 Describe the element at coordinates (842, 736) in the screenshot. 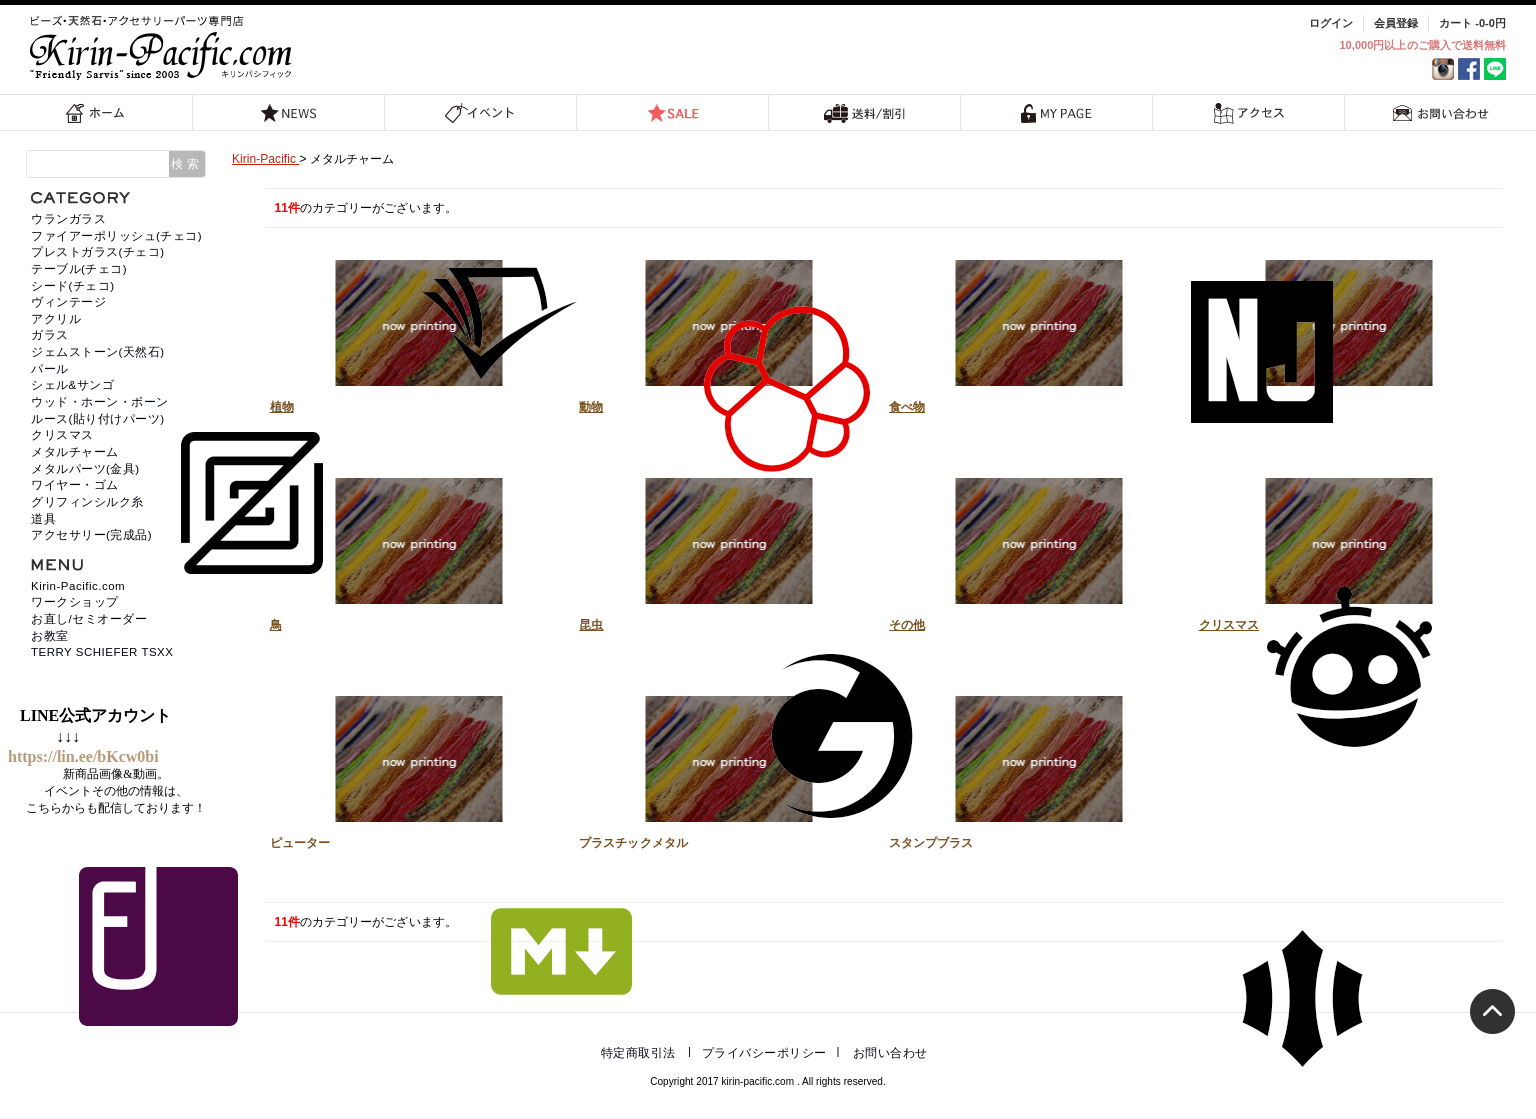

I see `gcore brand logo` at that location.